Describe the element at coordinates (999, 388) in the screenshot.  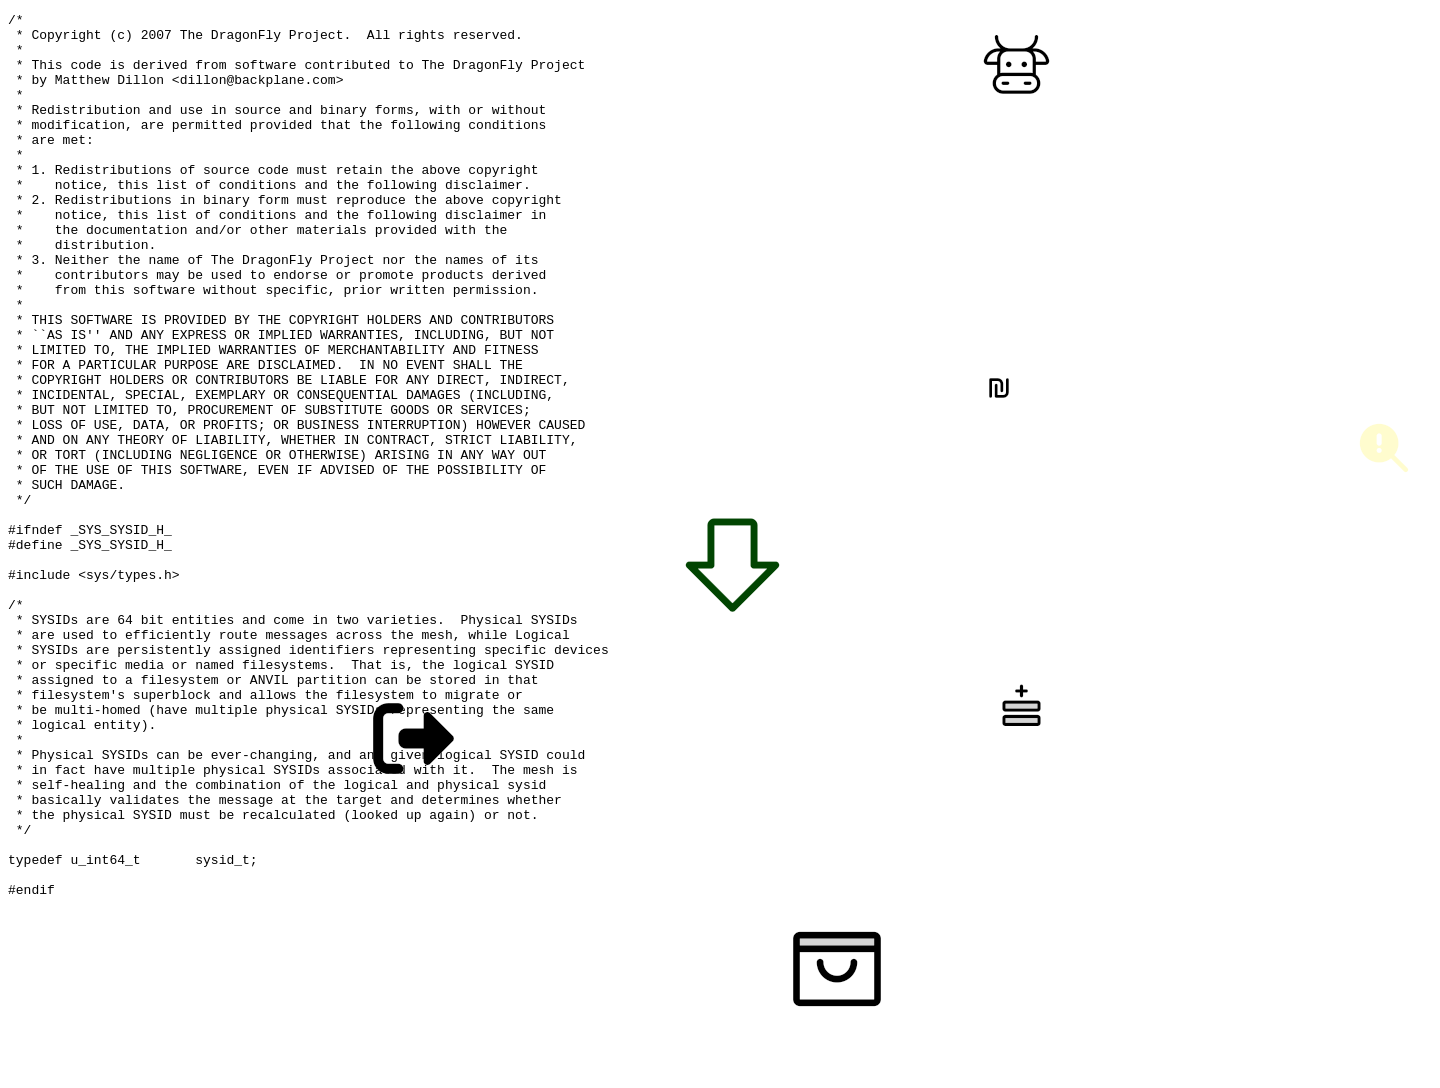
I see `indicates Israeli new shekel currency` at that location.